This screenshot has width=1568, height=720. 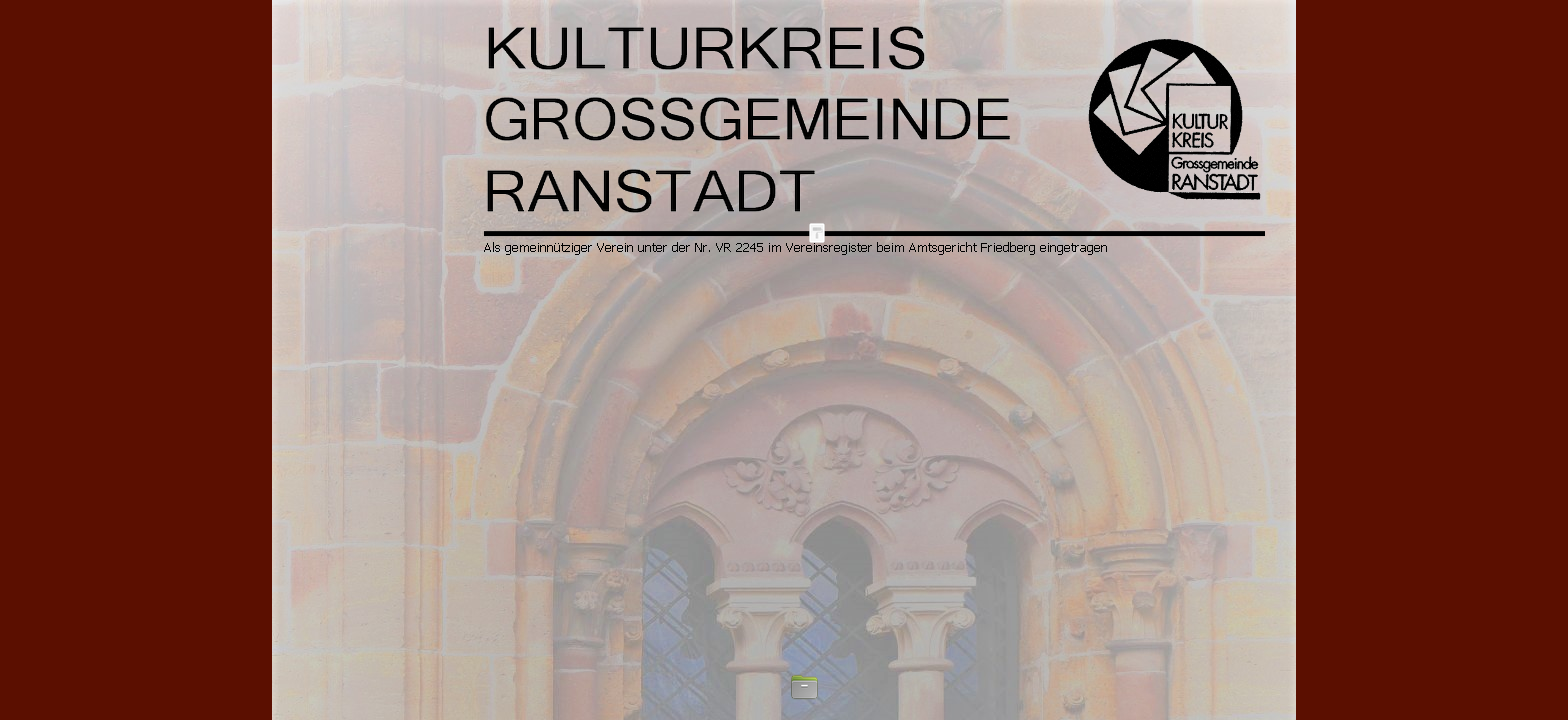 I want to click on open file manager application, so click(x=804, y=686).